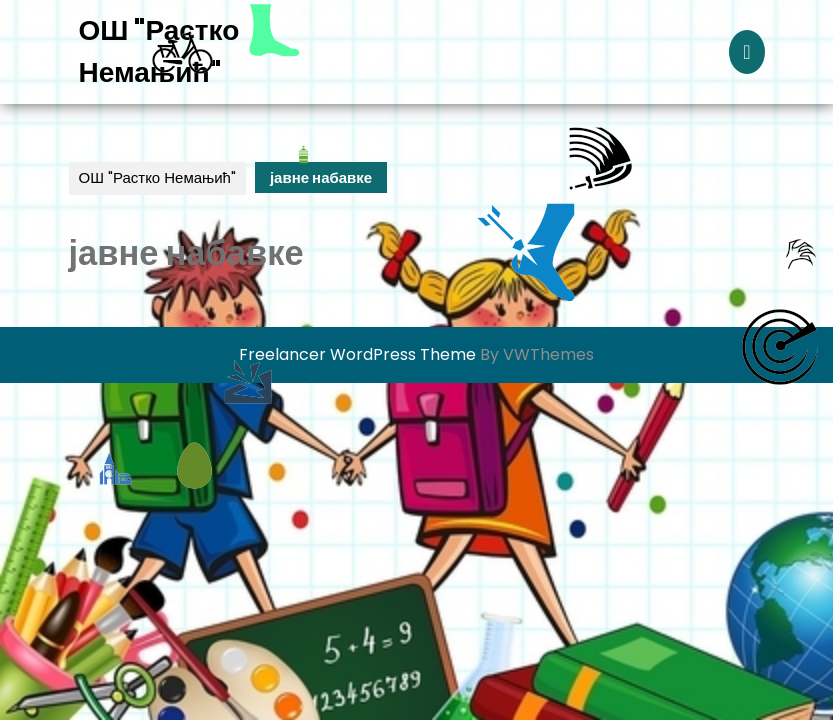  I want to click on activate shadow grasp ability, so click(801, 254).